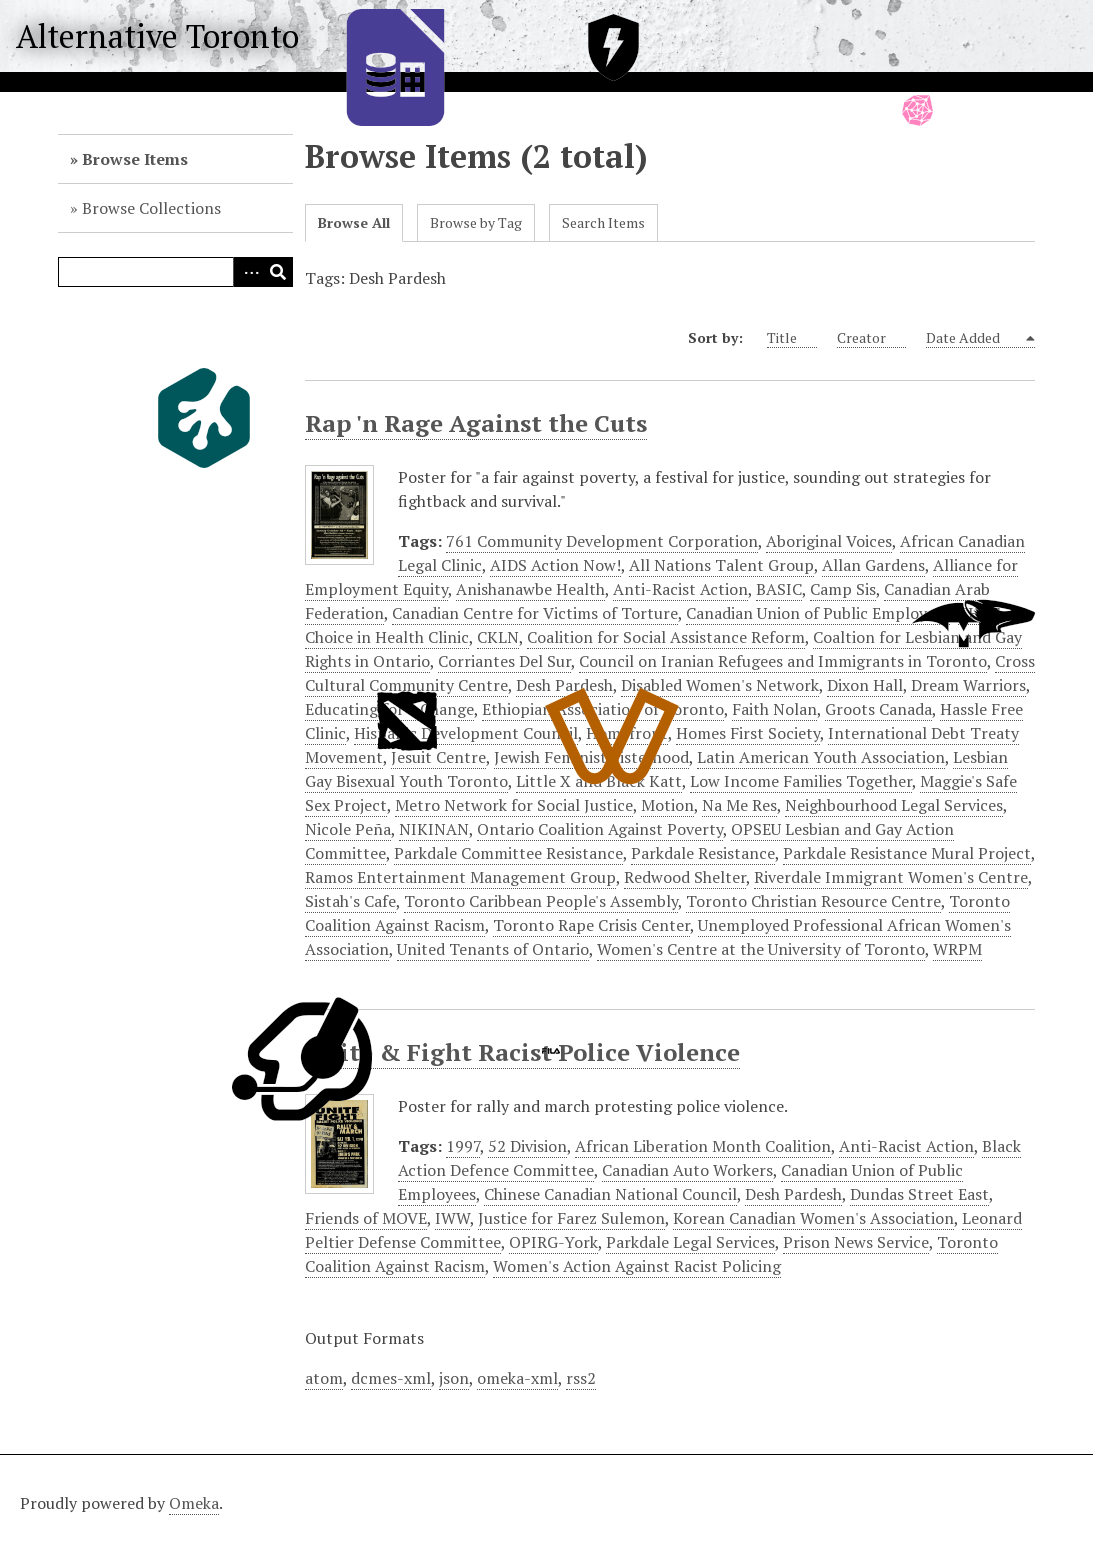 The height and width of the screenshot is (1559, 1093). I want to click on link or sign in to viva wallet payment services, so click(612, 736).